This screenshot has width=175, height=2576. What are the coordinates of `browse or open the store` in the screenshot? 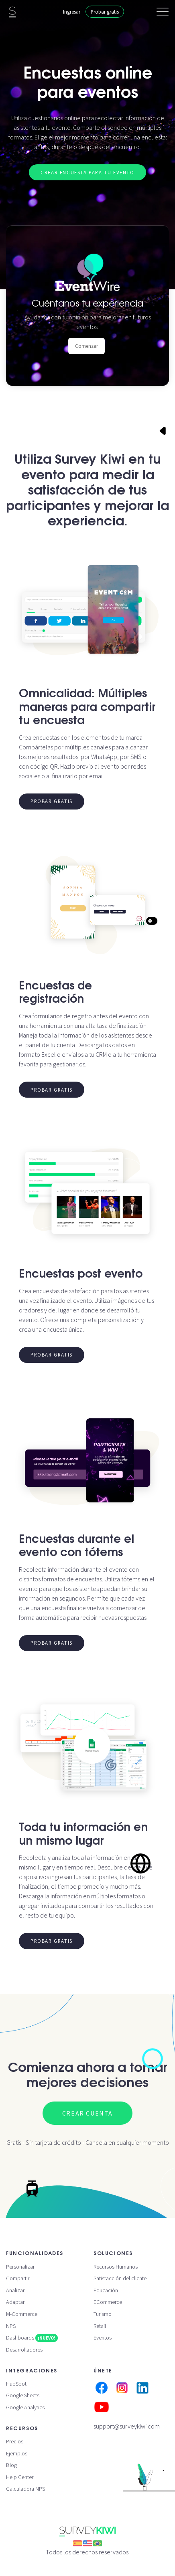 It's located at (20, 312).